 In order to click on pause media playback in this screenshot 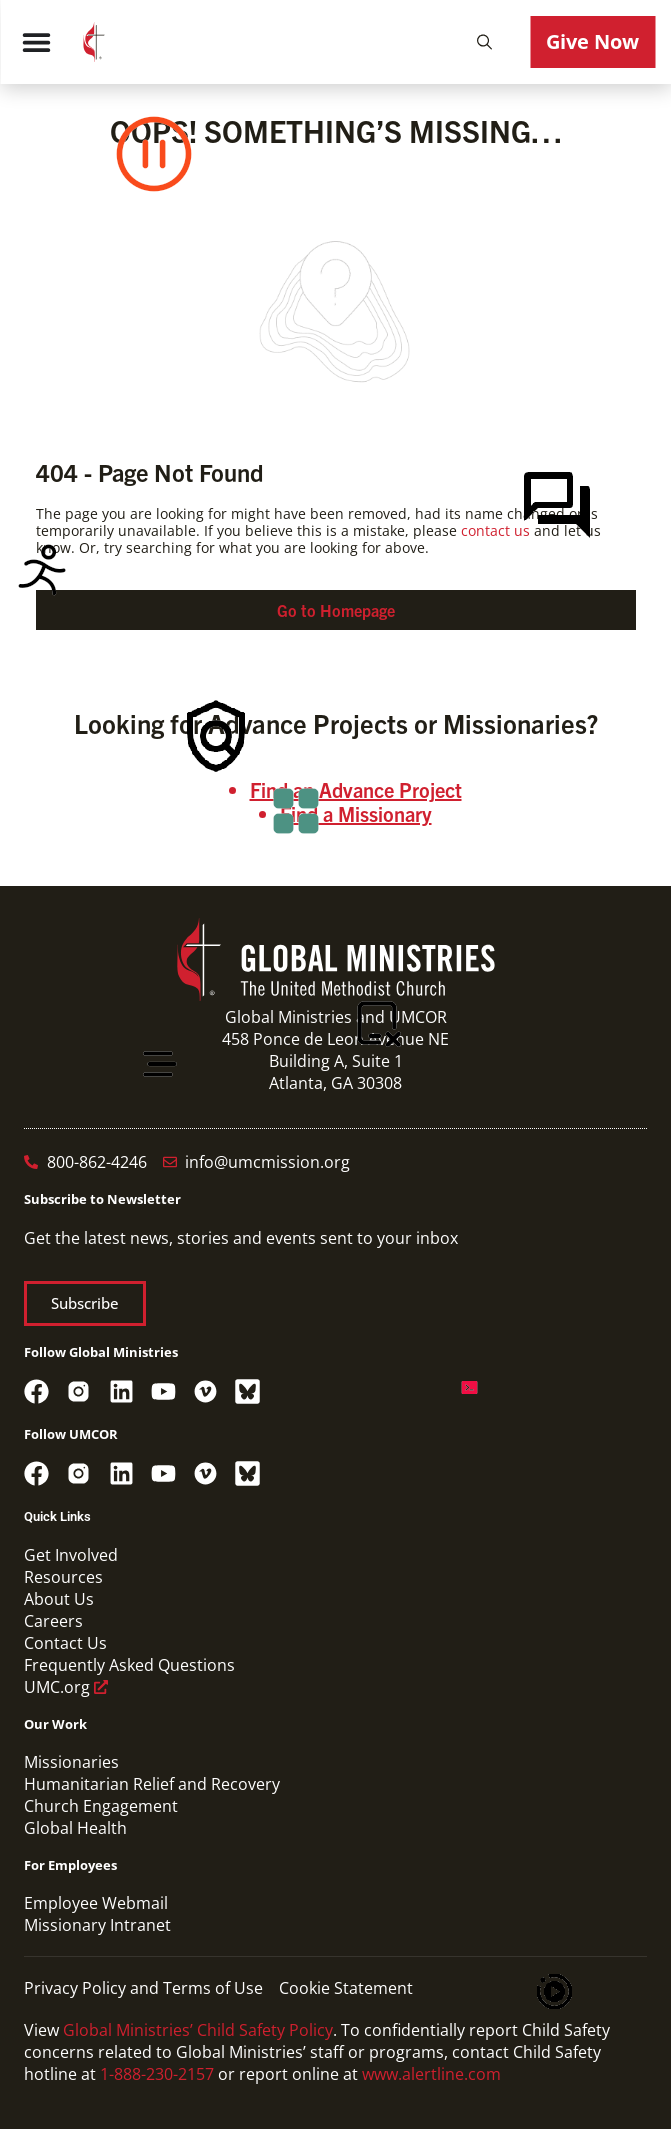, I will do `click(154, 154)`.